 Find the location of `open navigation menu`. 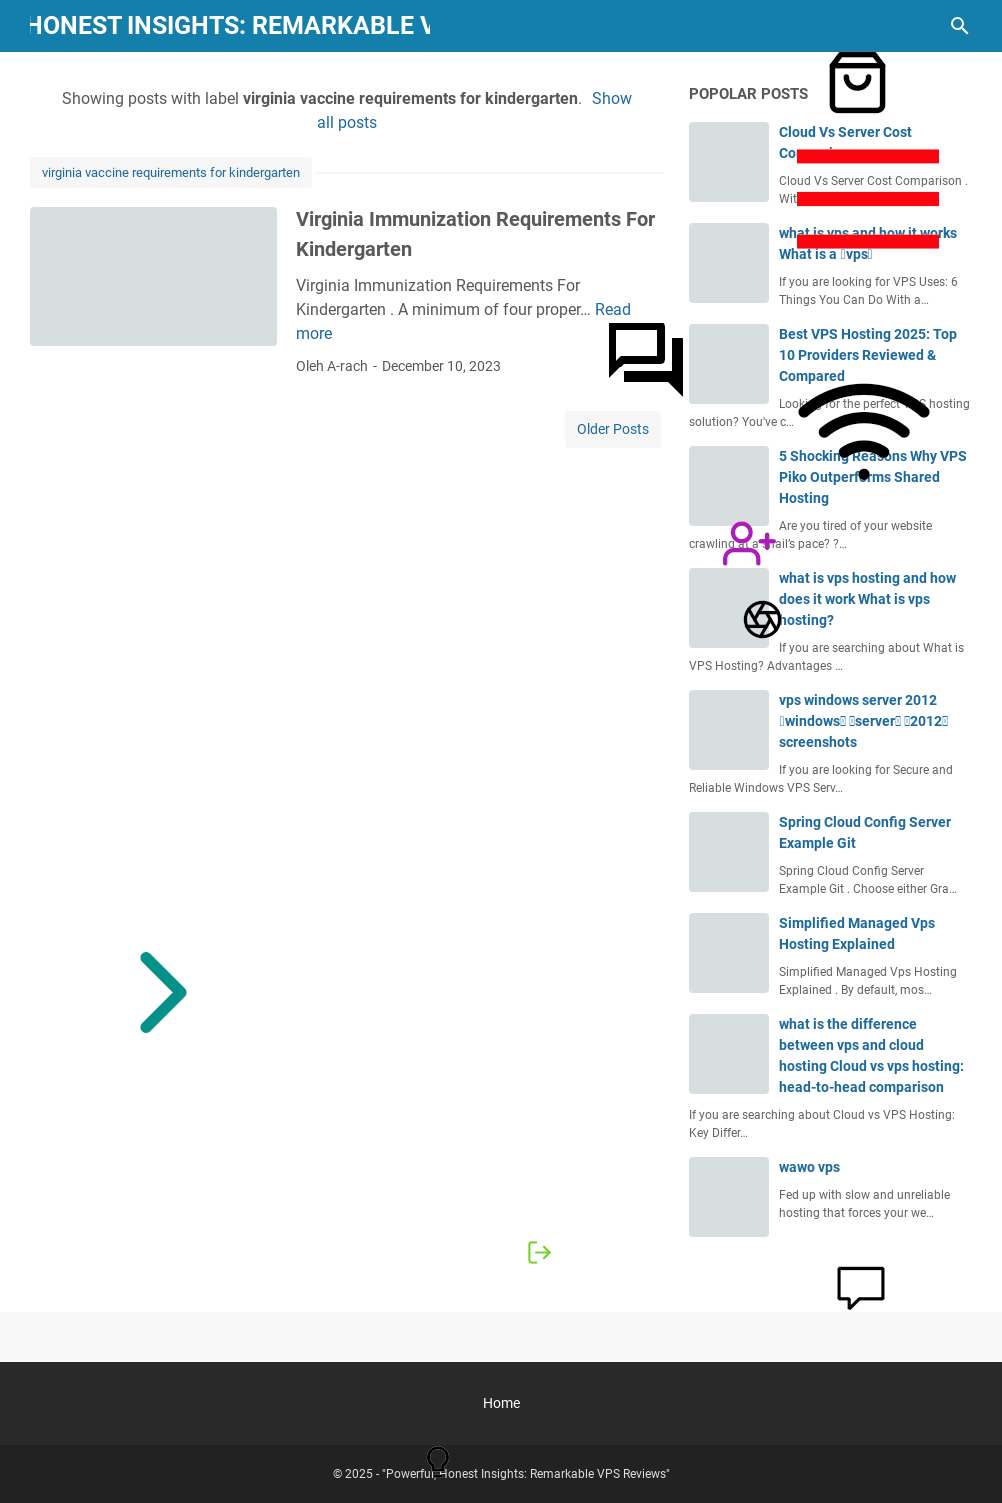

open navigation menu is located at coordinates (868, 199).